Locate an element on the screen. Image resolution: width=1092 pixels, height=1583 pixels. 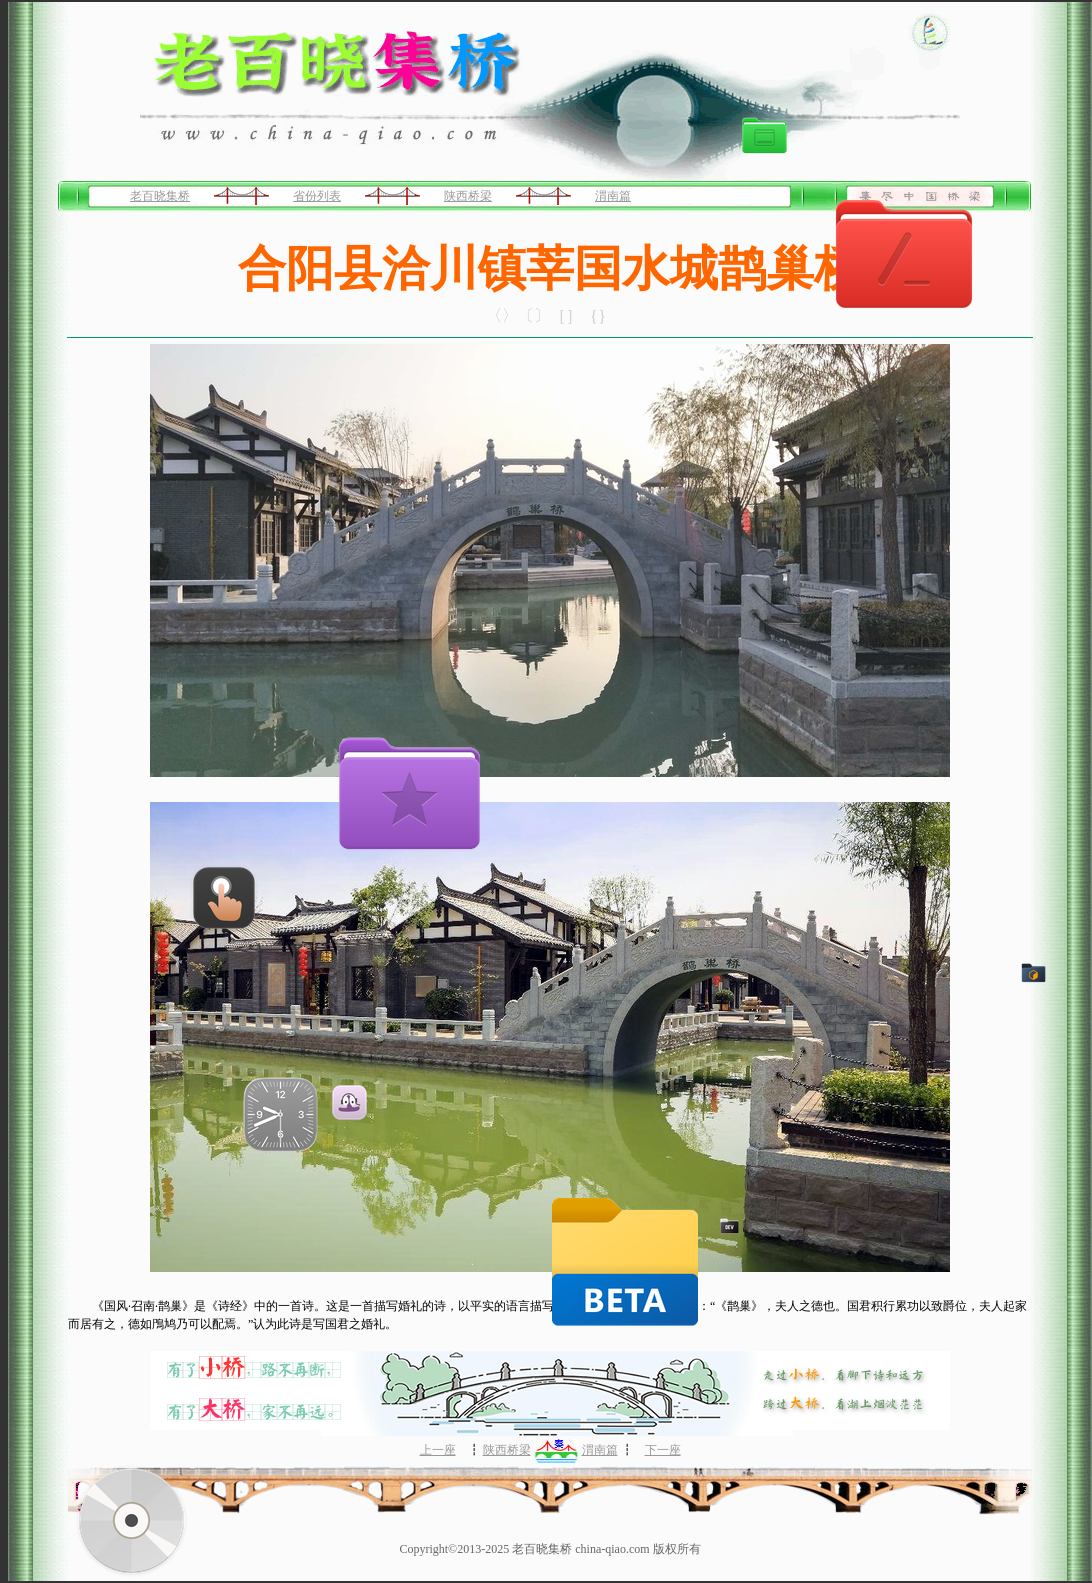
indicates a recordable CD-R disc is located at coordinates (131, 1520).